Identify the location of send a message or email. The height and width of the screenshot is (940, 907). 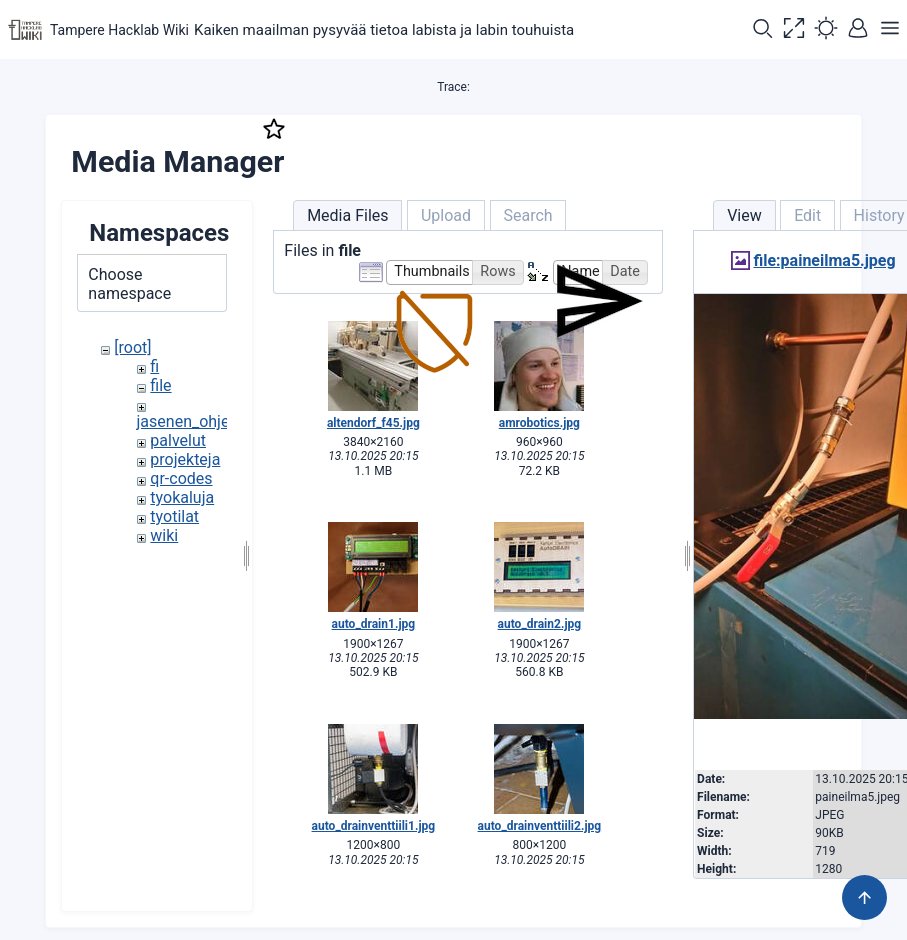
(598, 301).